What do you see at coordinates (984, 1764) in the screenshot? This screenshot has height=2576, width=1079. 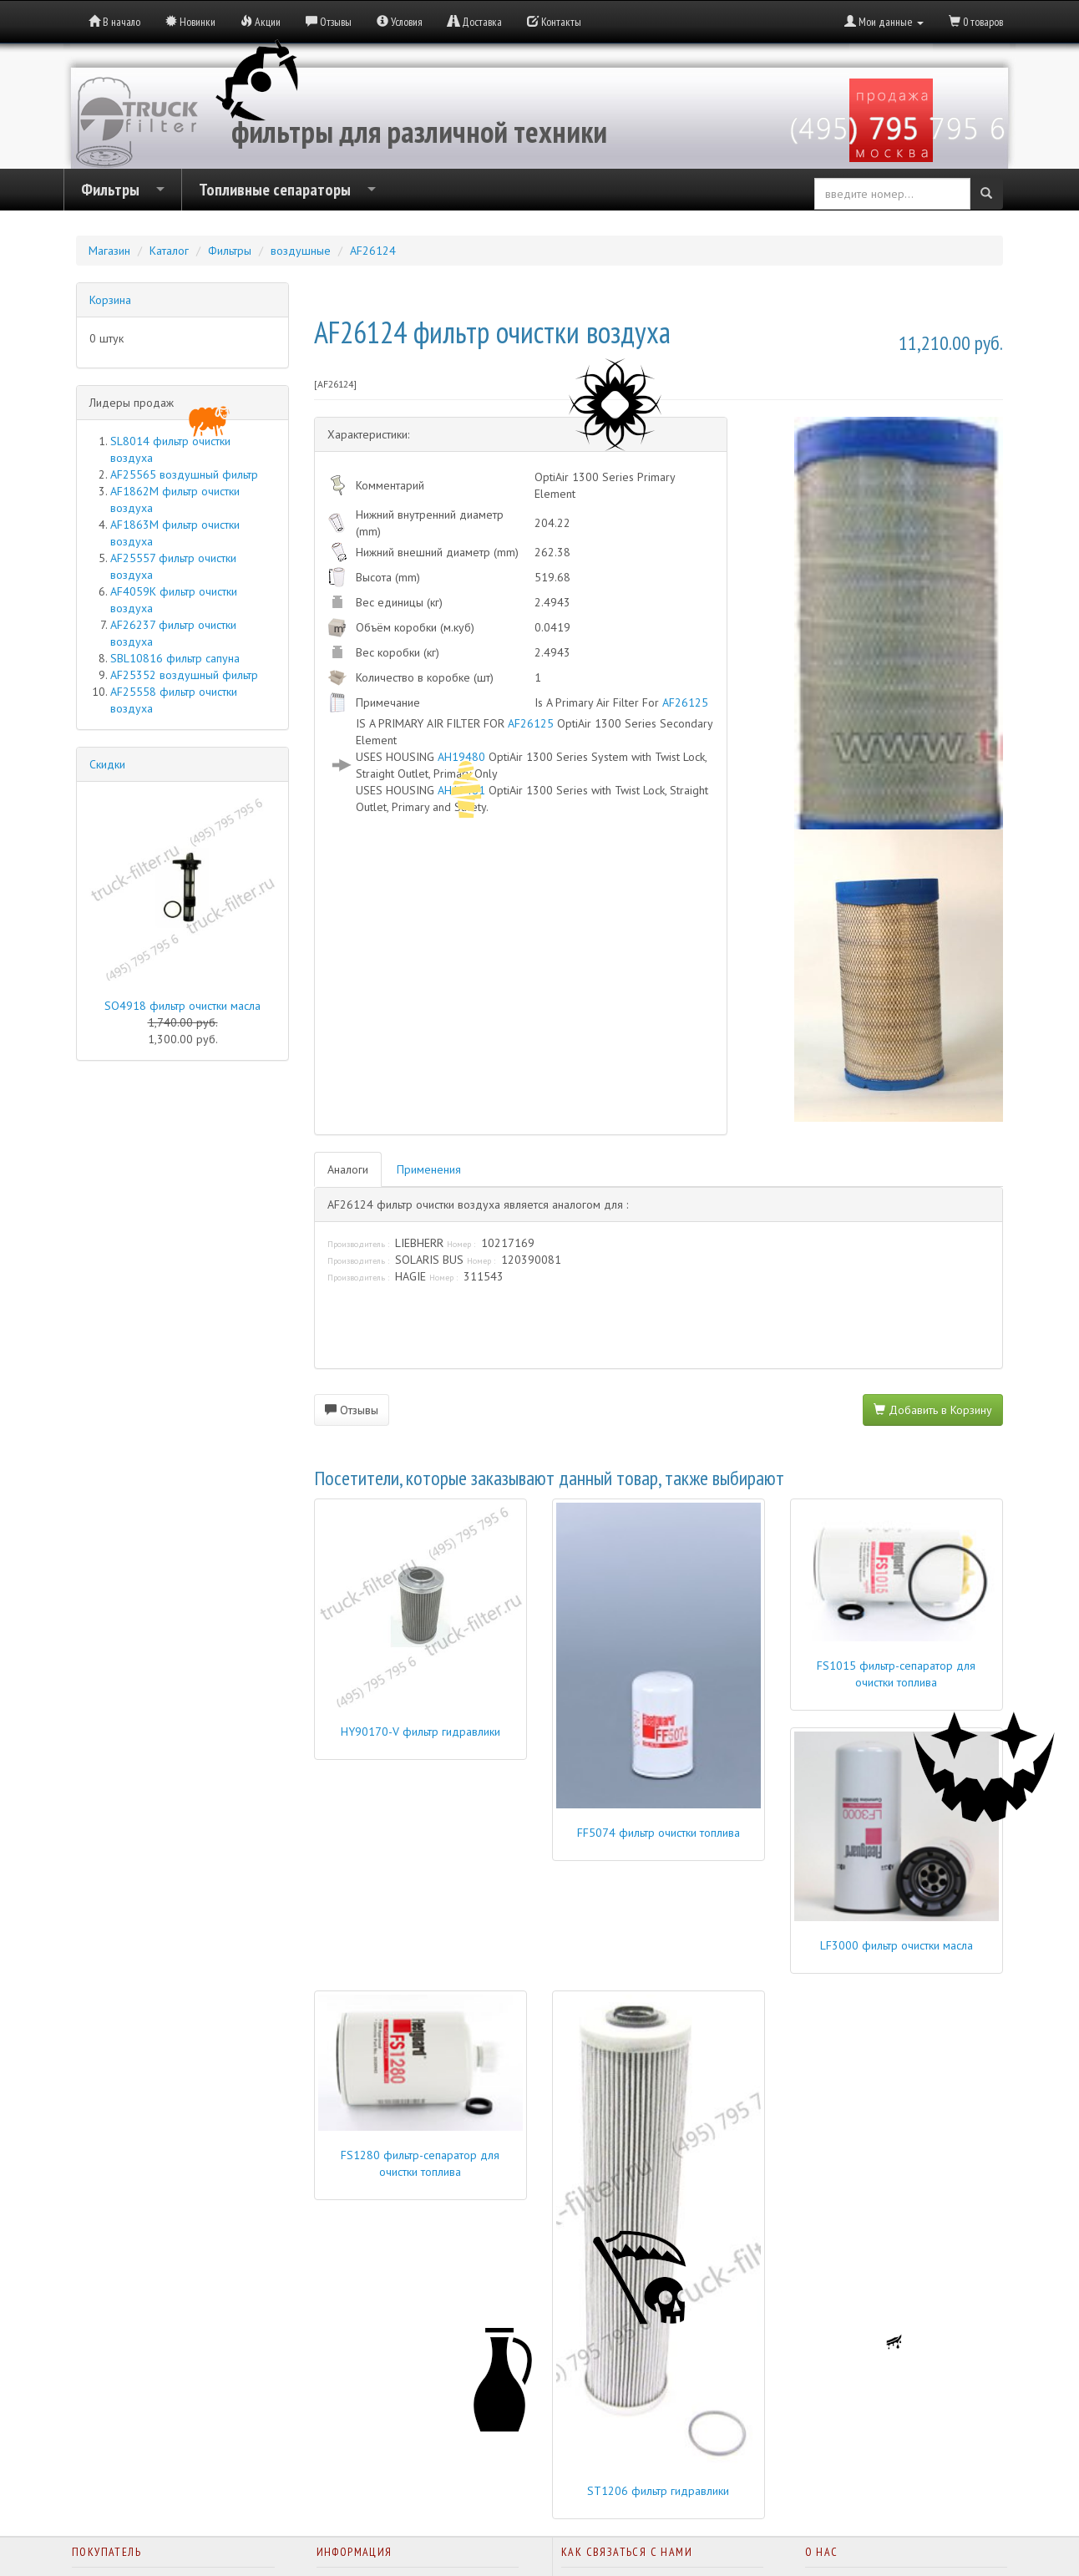 I see `indicates a delighted or excited mood` at bounding box center [984, 1764].